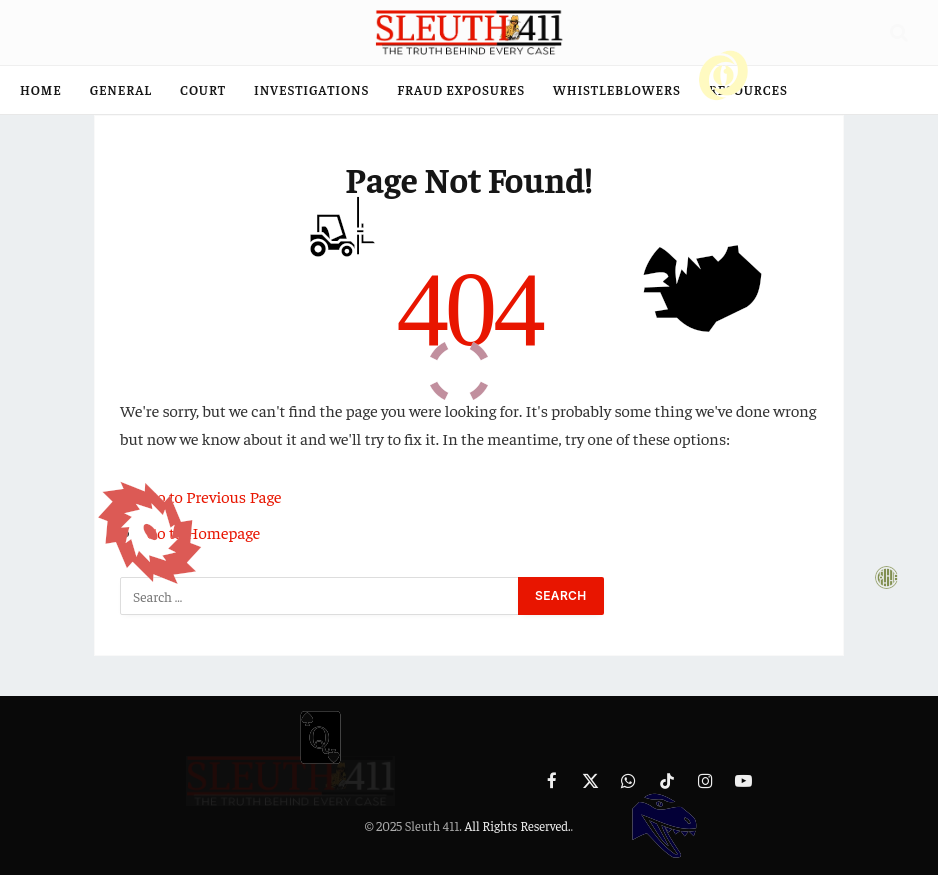 Image resolution: width=938 pixels, height=875 pixels. Describe the element at coordinates (320, 737) in the screenshot. I see `queen of spades playing card` at that location.